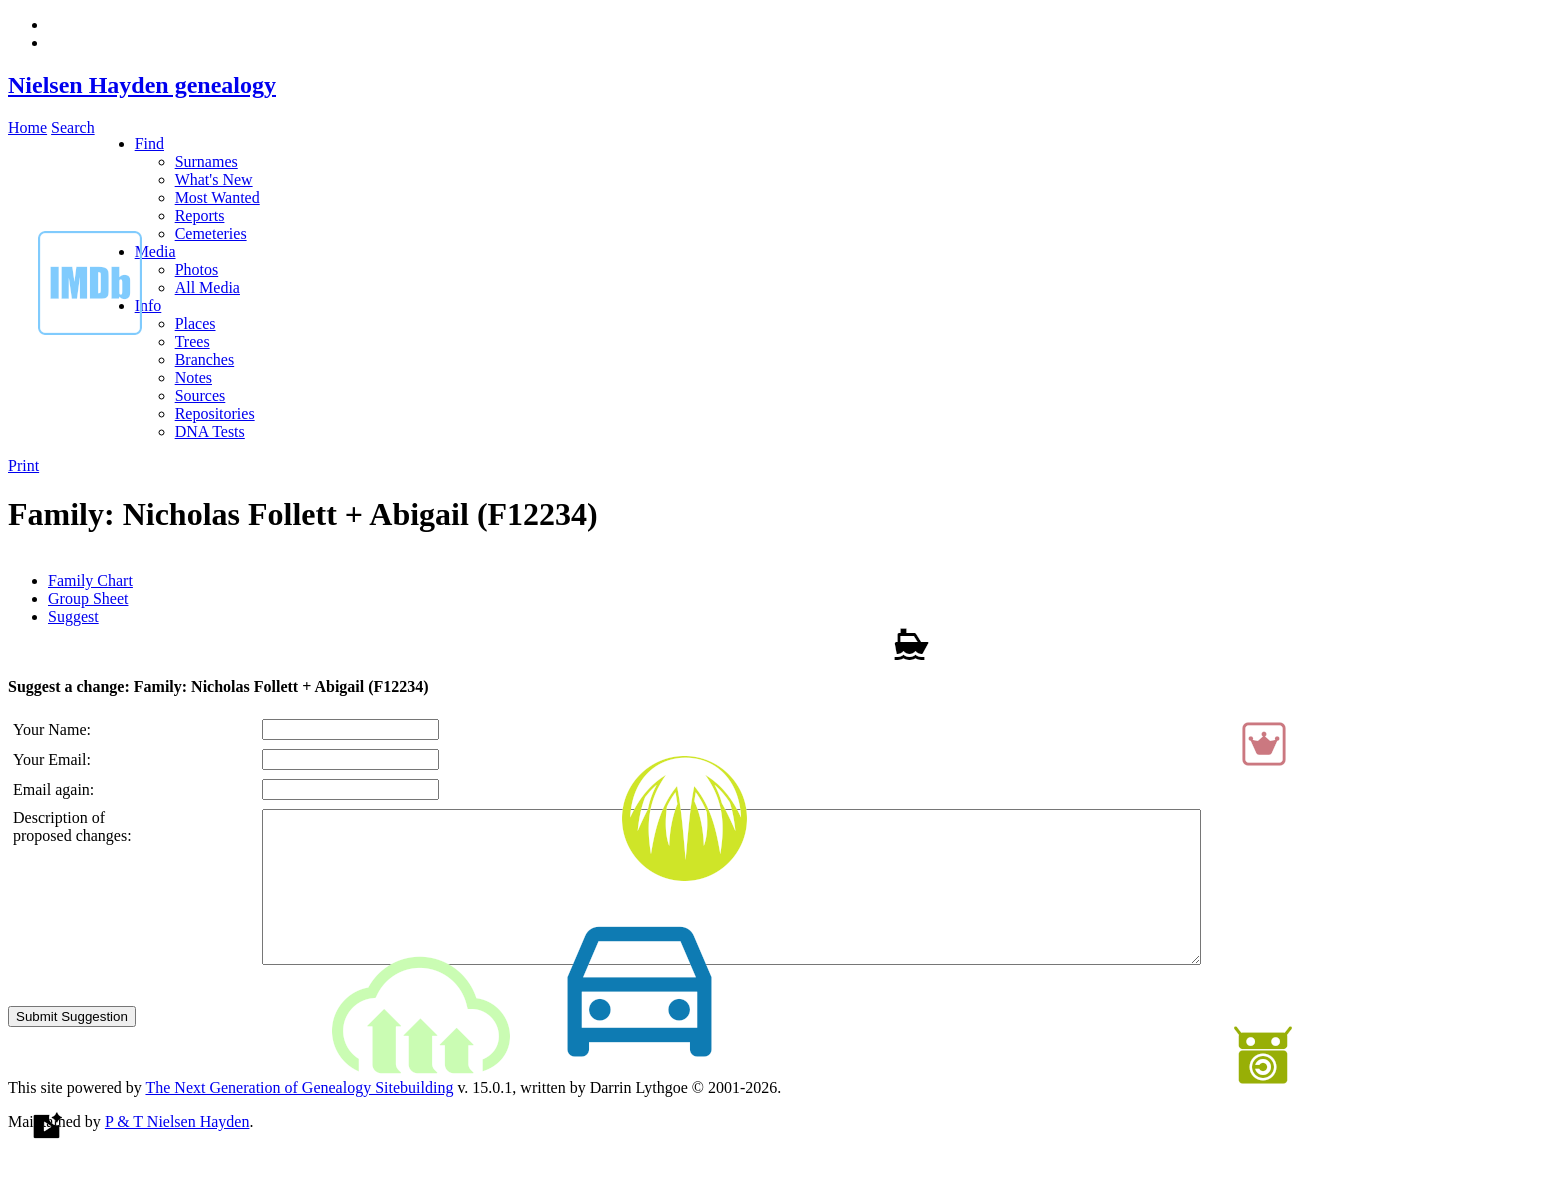 Image resolution: width=1568 pixels, height=1203 pixels. I want to click on web awesome brand logo, so click(1264, 744).